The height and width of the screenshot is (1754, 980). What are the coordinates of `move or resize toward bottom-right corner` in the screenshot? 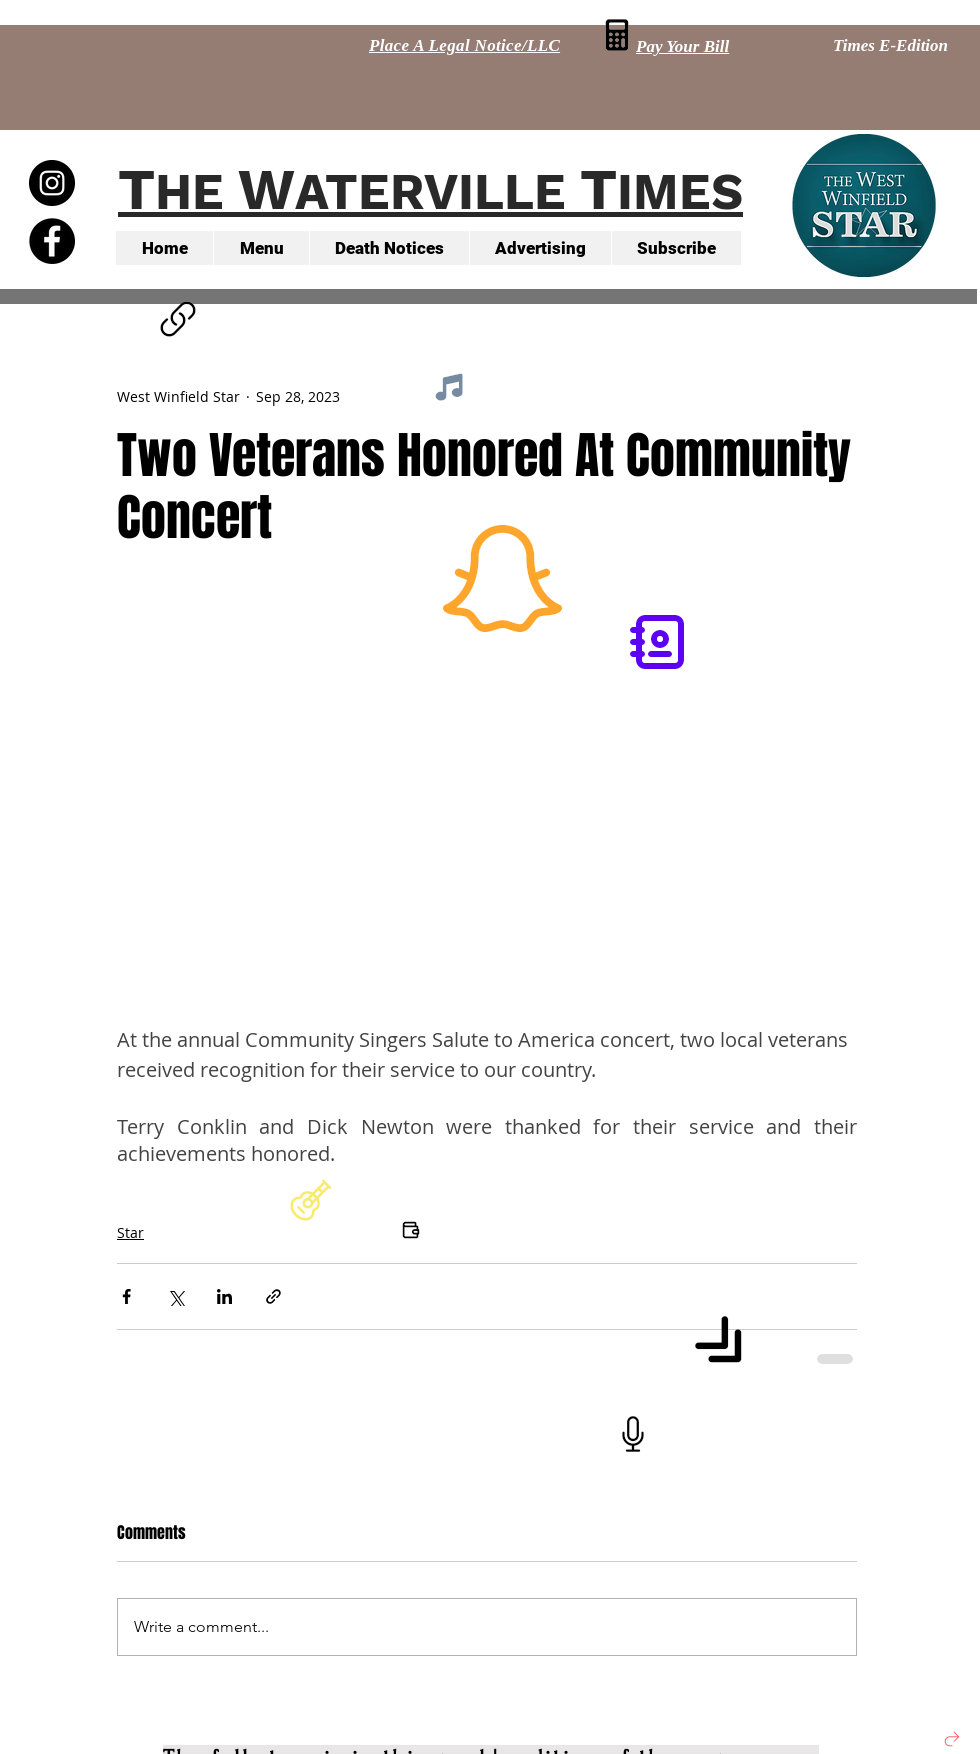 It's located at (721, 1342).